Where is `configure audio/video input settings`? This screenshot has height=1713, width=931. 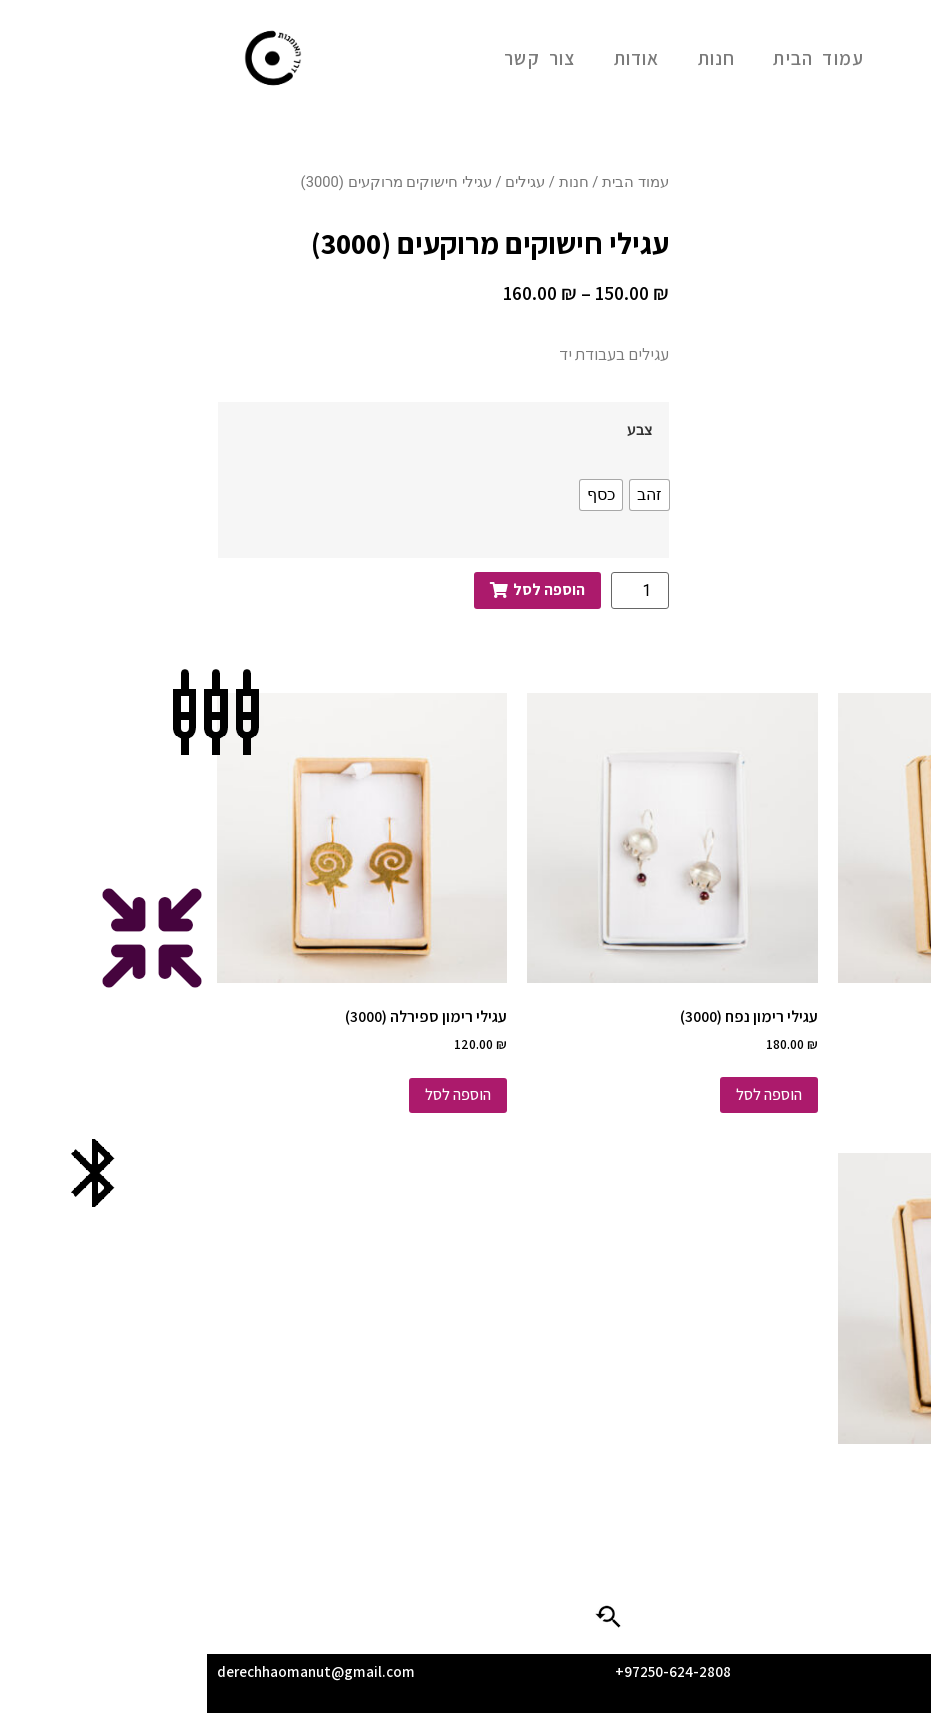 configure audio/video input settings is located at coordinates (216, 712).